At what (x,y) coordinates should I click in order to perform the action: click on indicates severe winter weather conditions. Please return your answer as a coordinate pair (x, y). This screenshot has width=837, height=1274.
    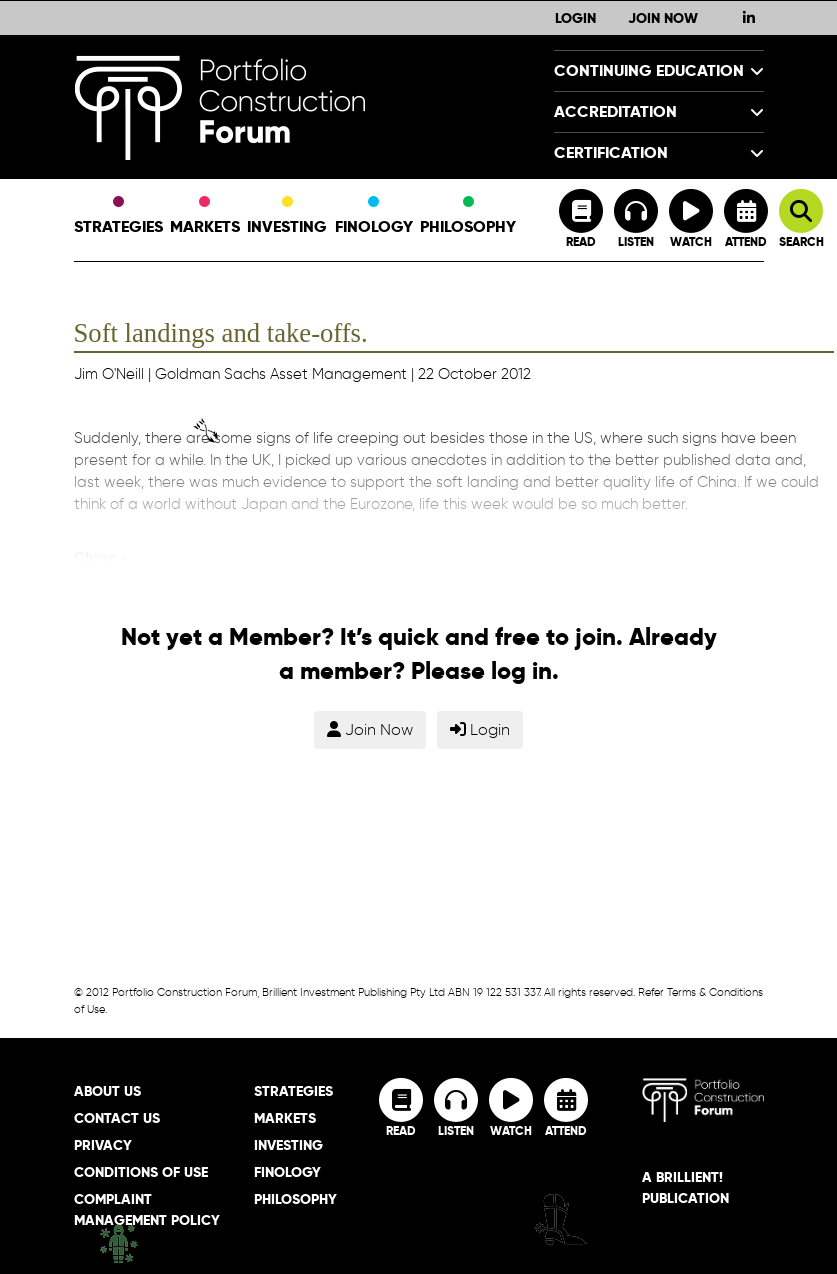
    Looking at the image, I should click on (118, 1243).